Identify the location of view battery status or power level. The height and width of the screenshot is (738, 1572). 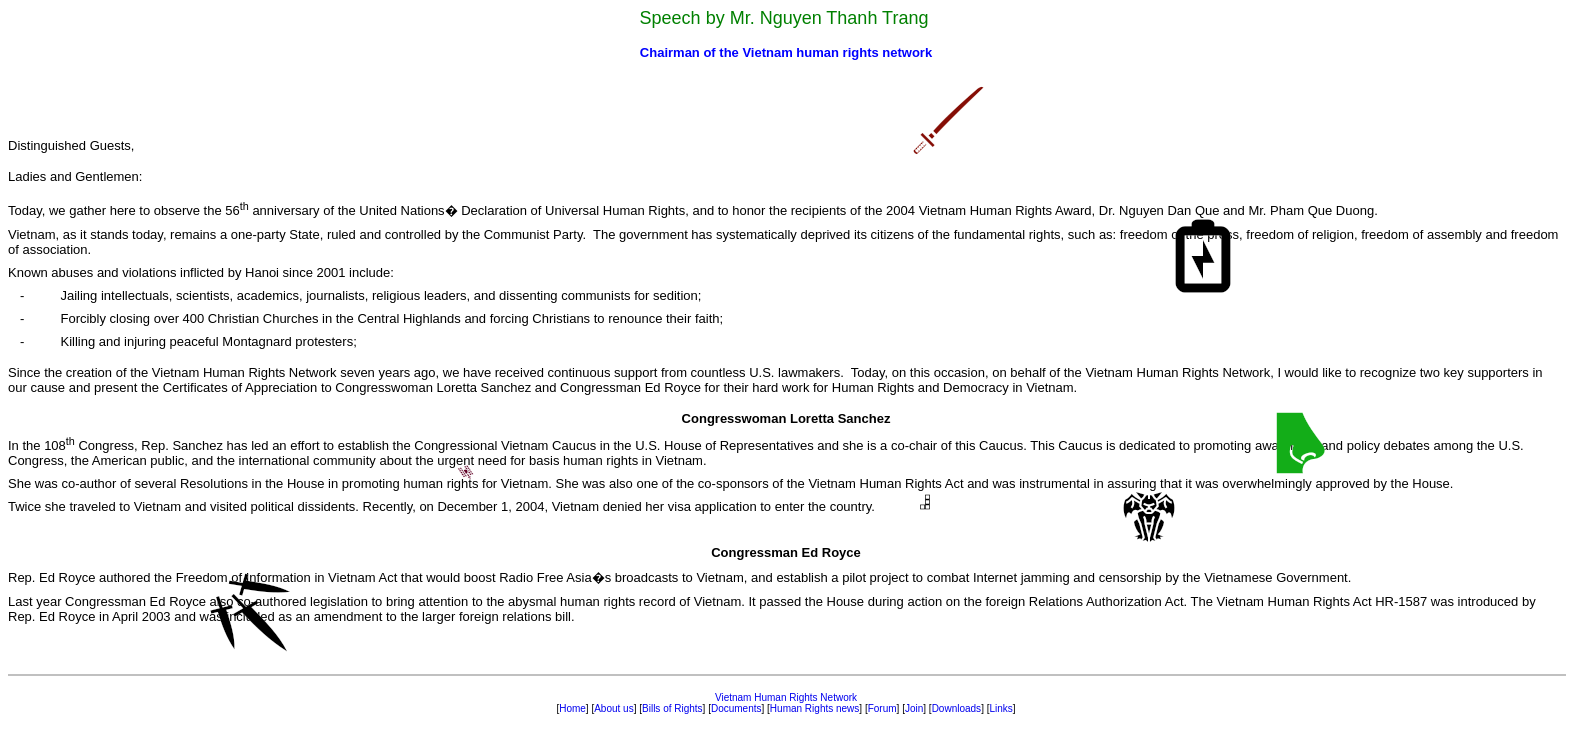
(1203, 256).